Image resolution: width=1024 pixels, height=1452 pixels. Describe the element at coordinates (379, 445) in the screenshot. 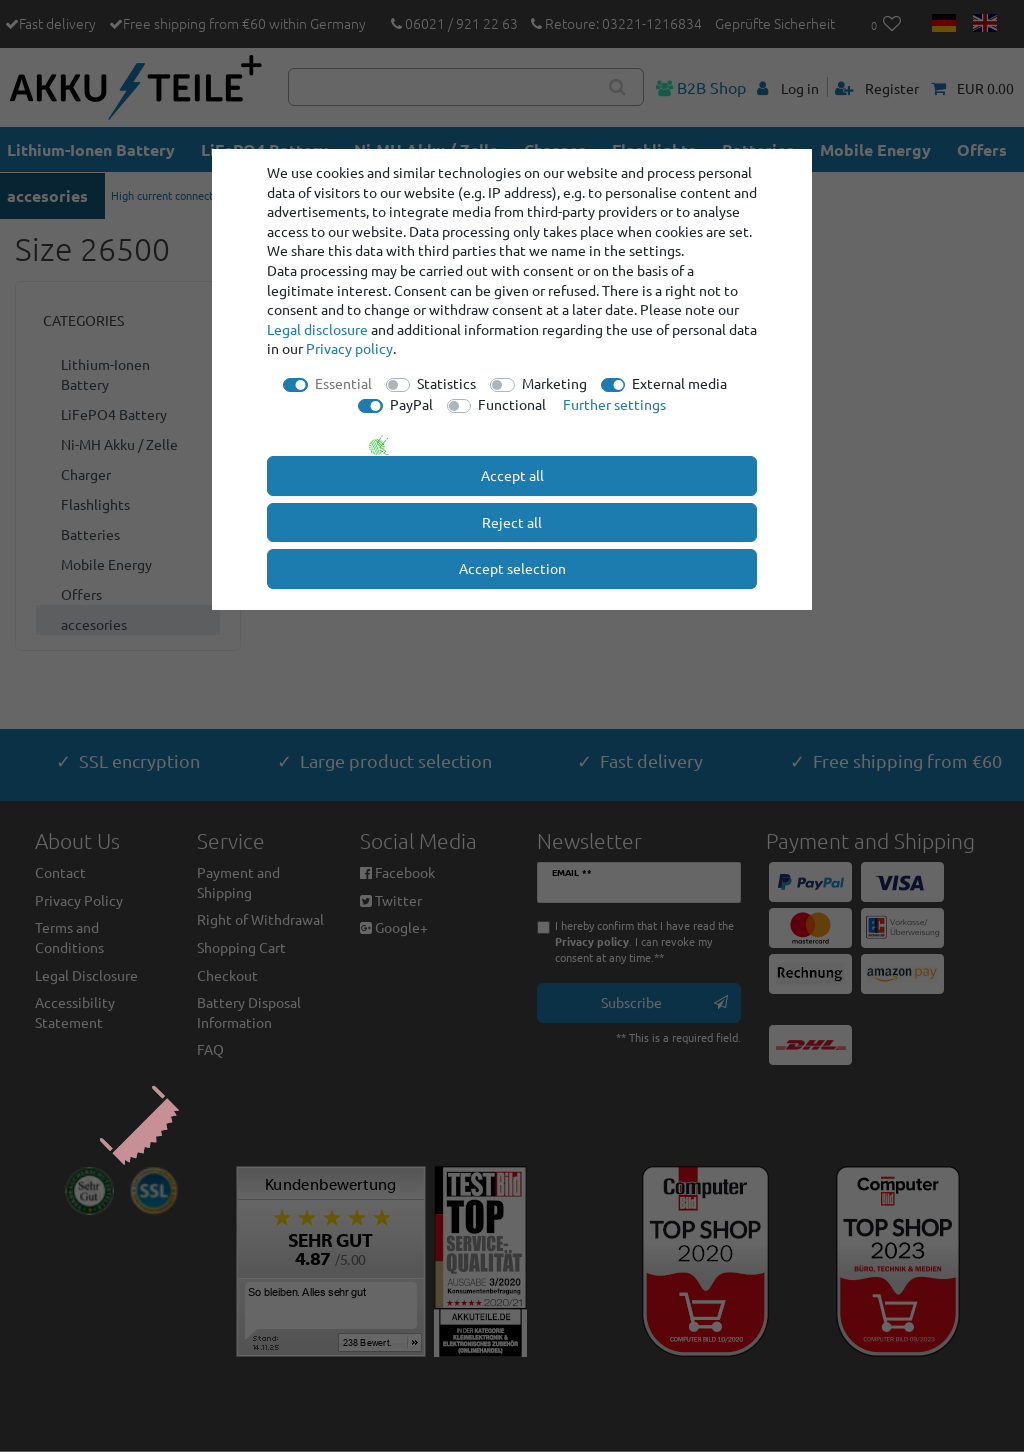

I see `yarn or wool crafting material indicator` at that location.